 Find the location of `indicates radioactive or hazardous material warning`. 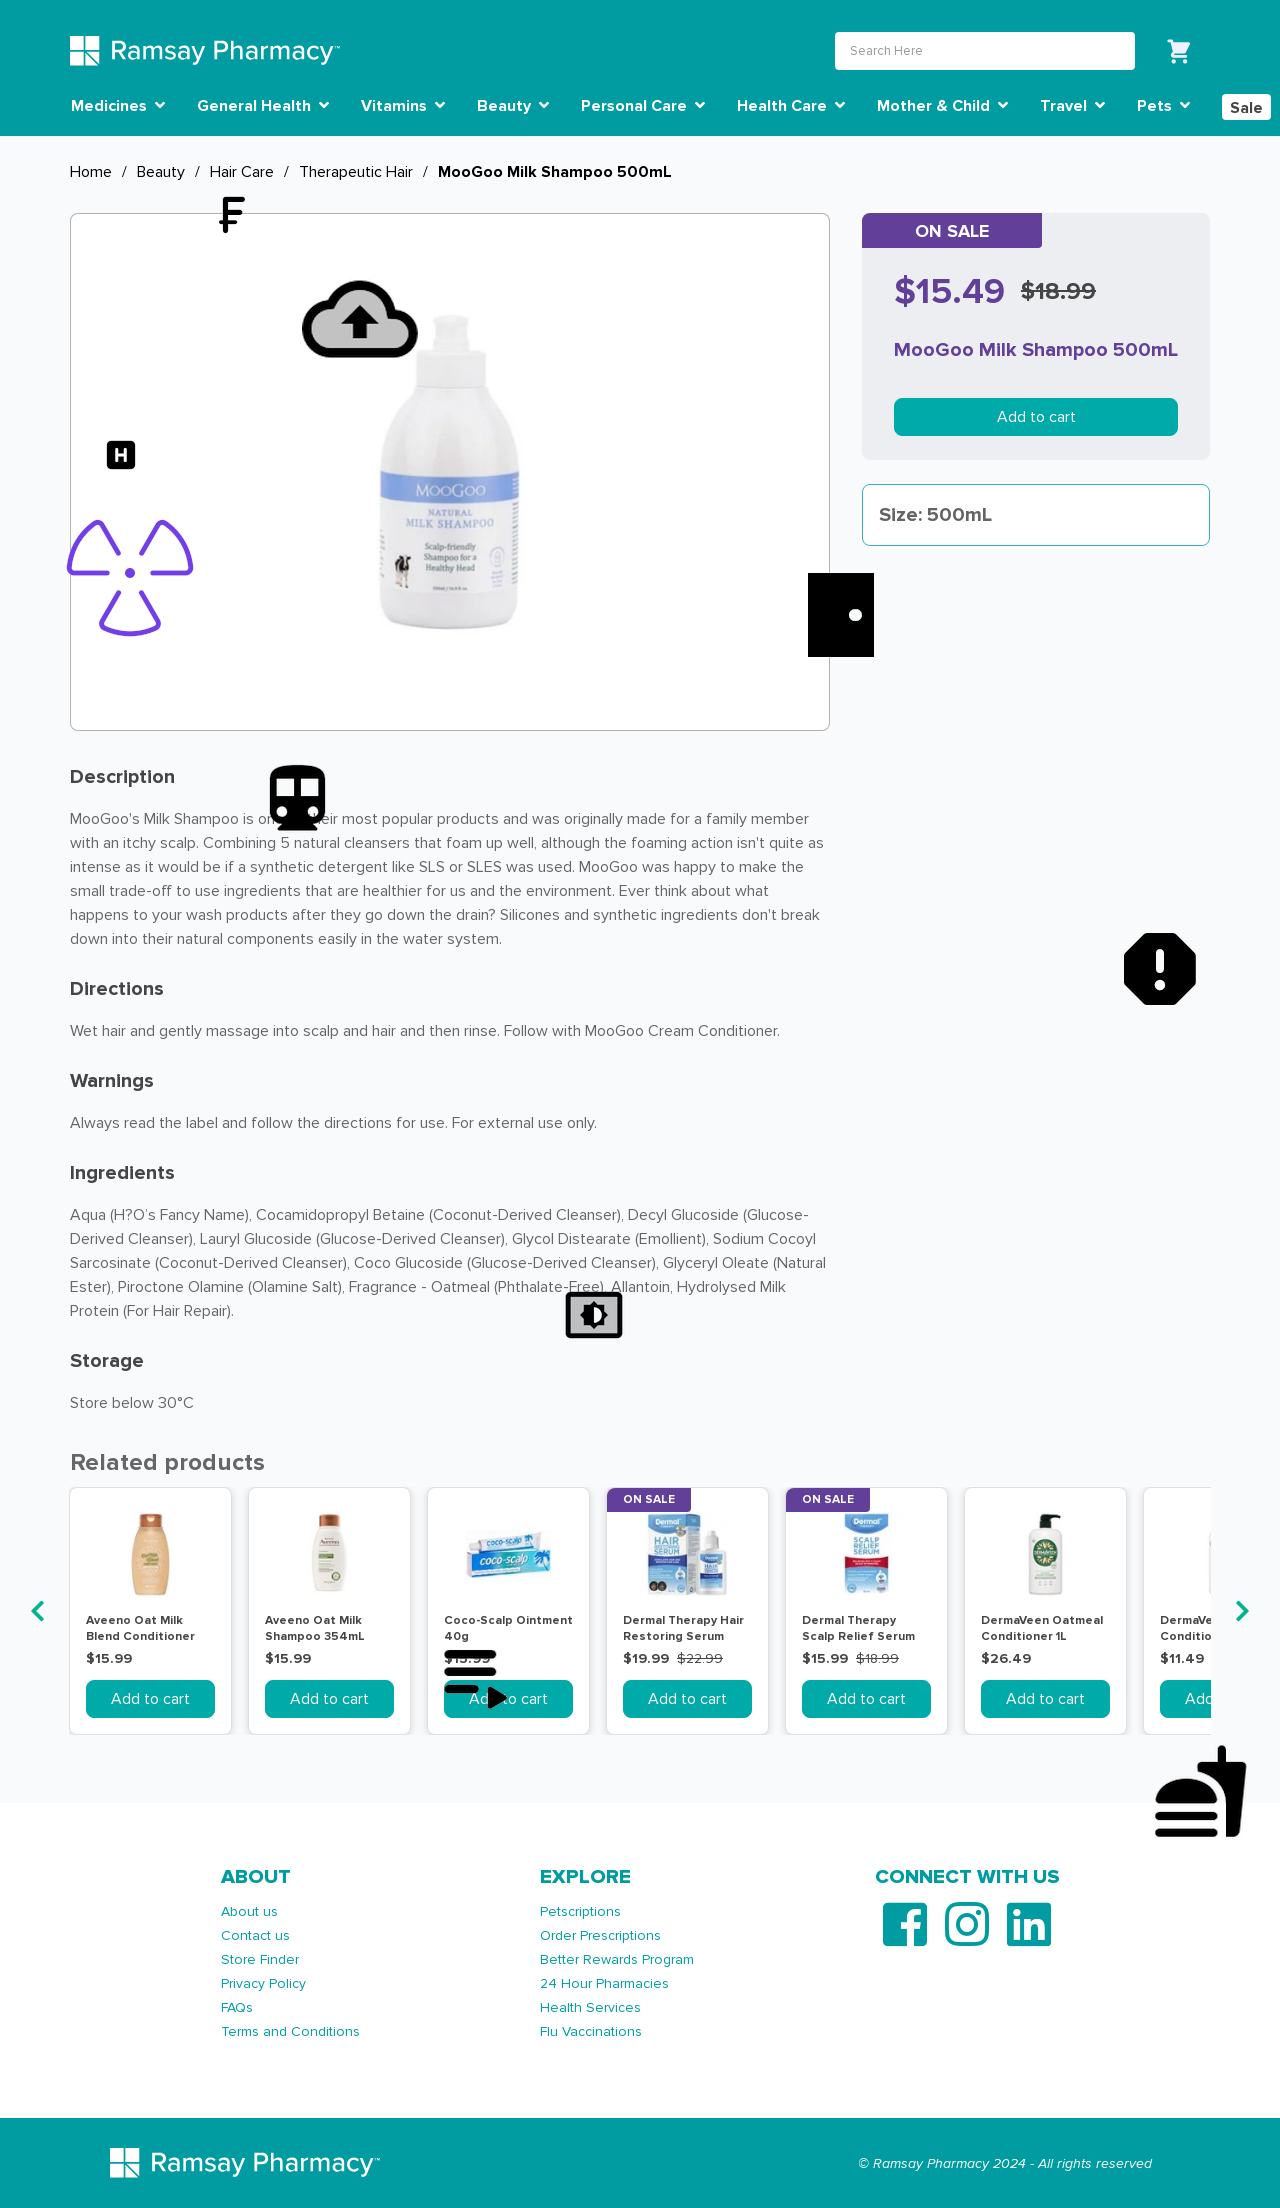

indicates radioactive or hazardous material warning is located at coordinates (130, 573).